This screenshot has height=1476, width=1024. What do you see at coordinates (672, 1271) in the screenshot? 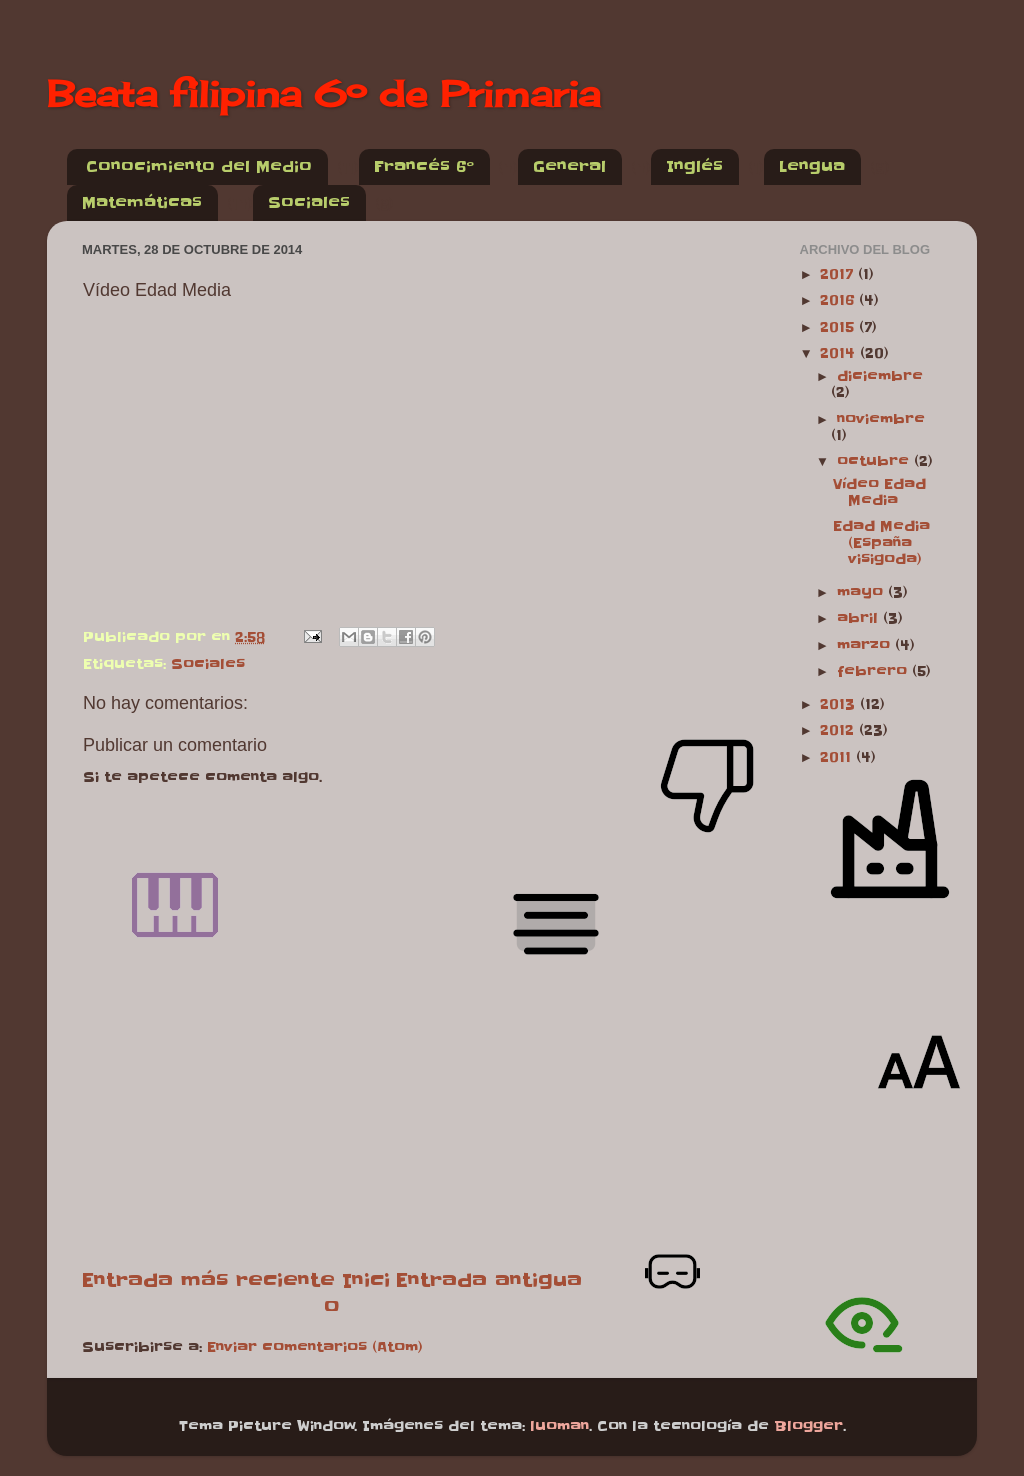
I see `access virtual reality settings or features` at bounding box center [672, 1271].